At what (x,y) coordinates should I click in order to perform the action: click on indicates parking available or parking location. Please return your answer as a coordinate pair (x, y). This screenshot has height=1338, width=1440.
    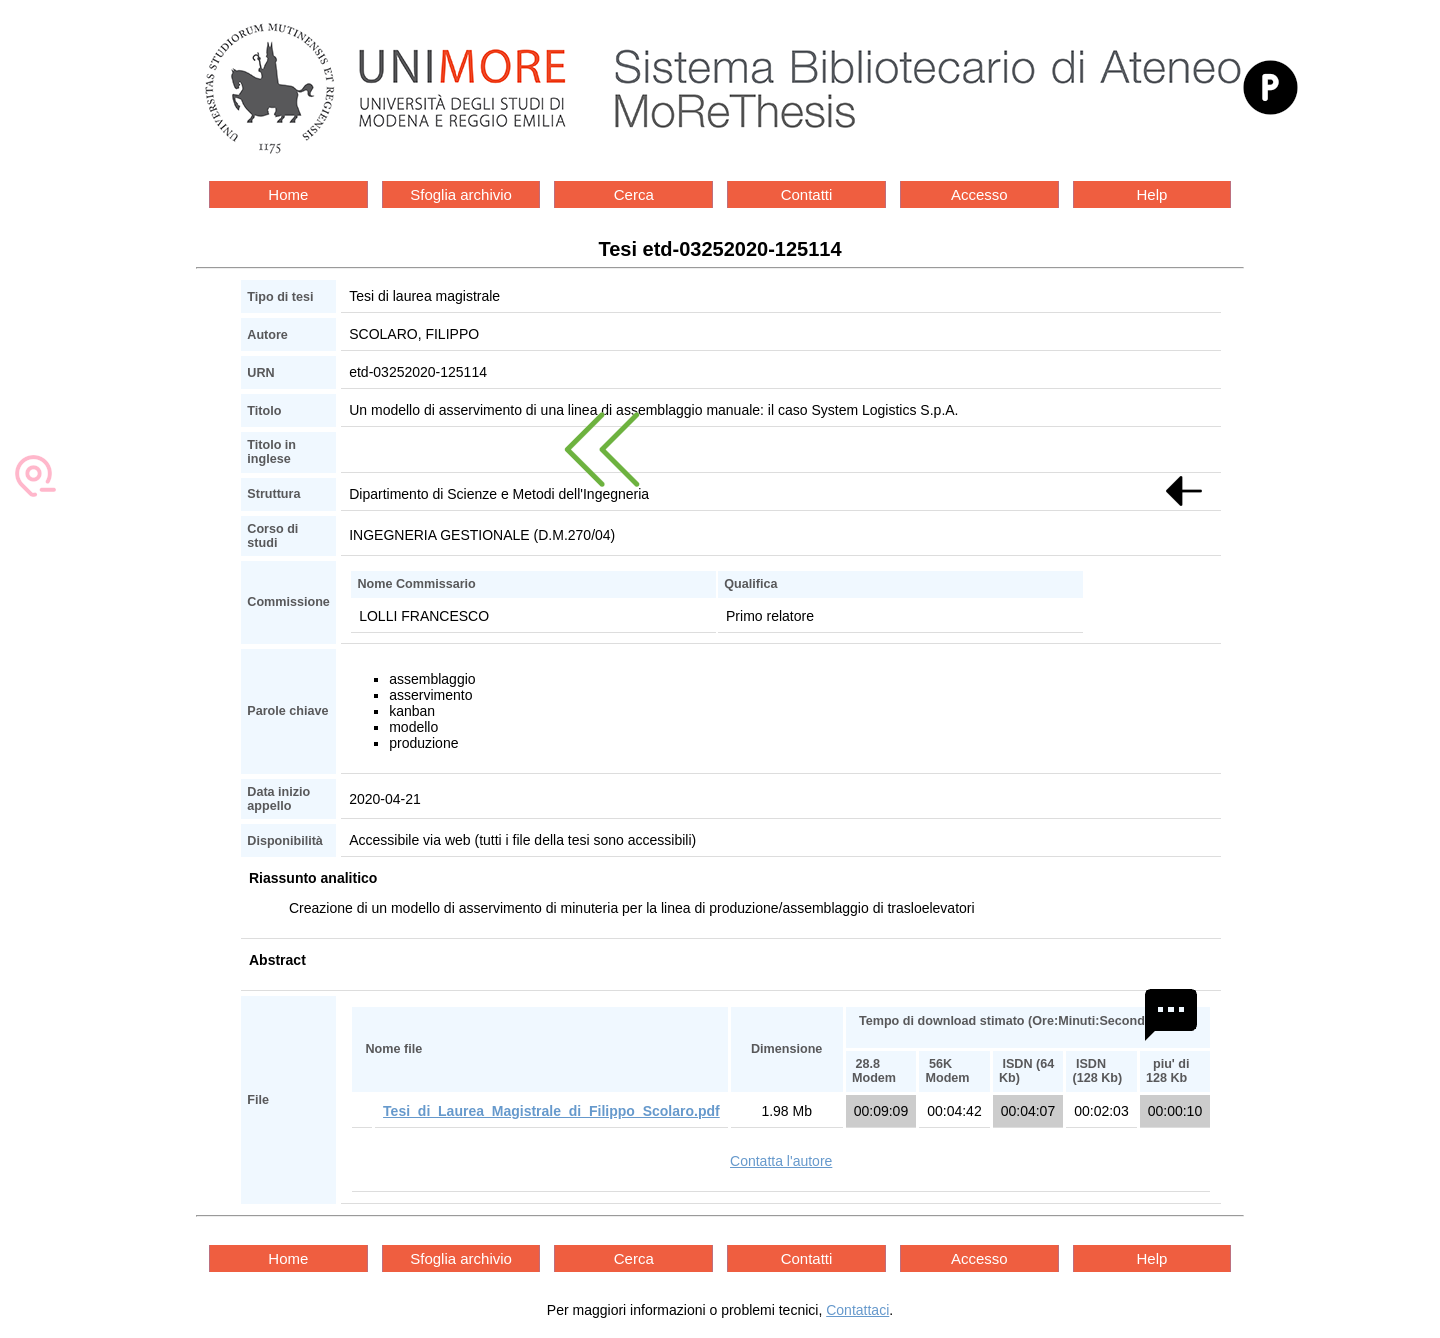
    Looking at the image, I should click on (1270, 87).